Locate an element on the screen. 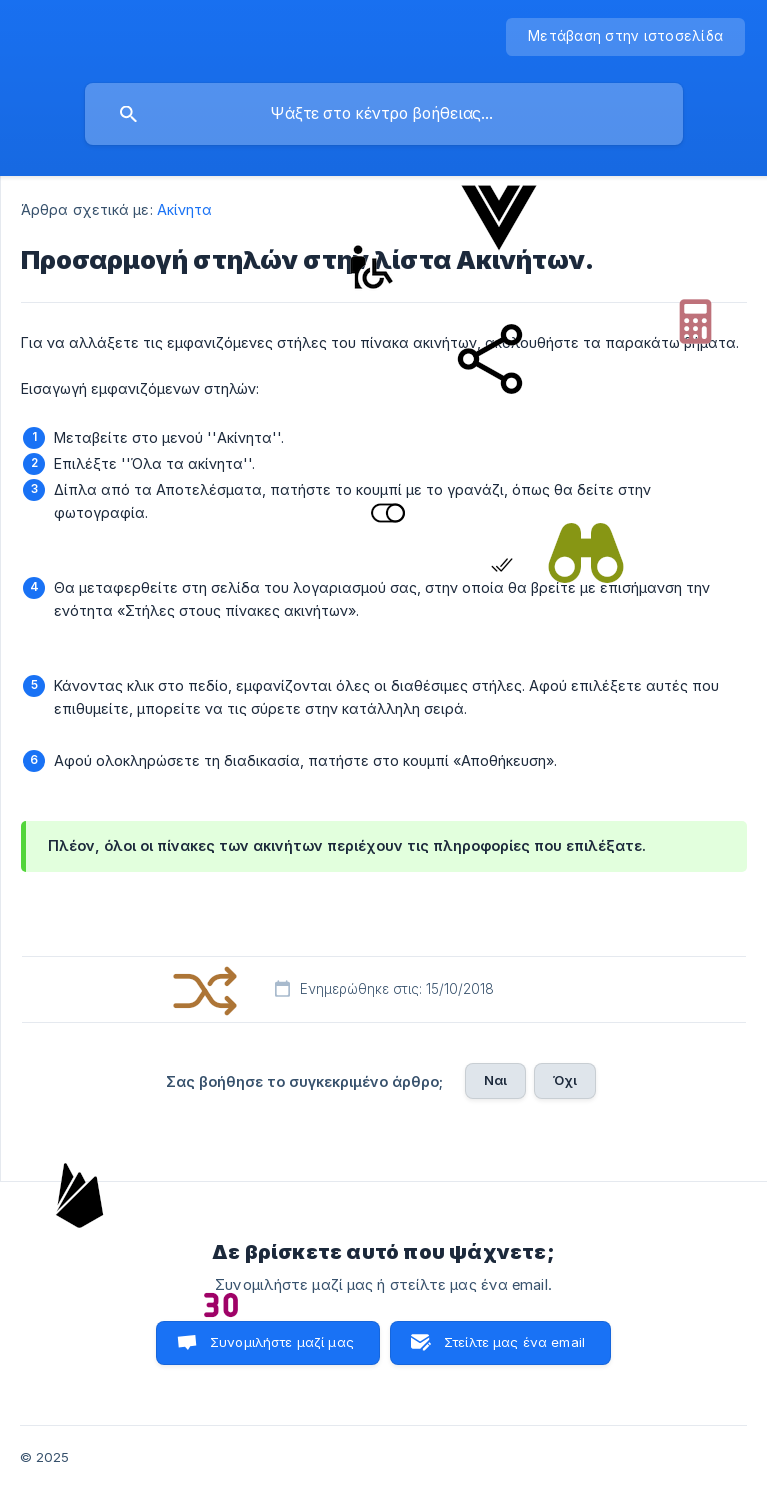  firebase platform logo is located at coordinates (79, 1195).